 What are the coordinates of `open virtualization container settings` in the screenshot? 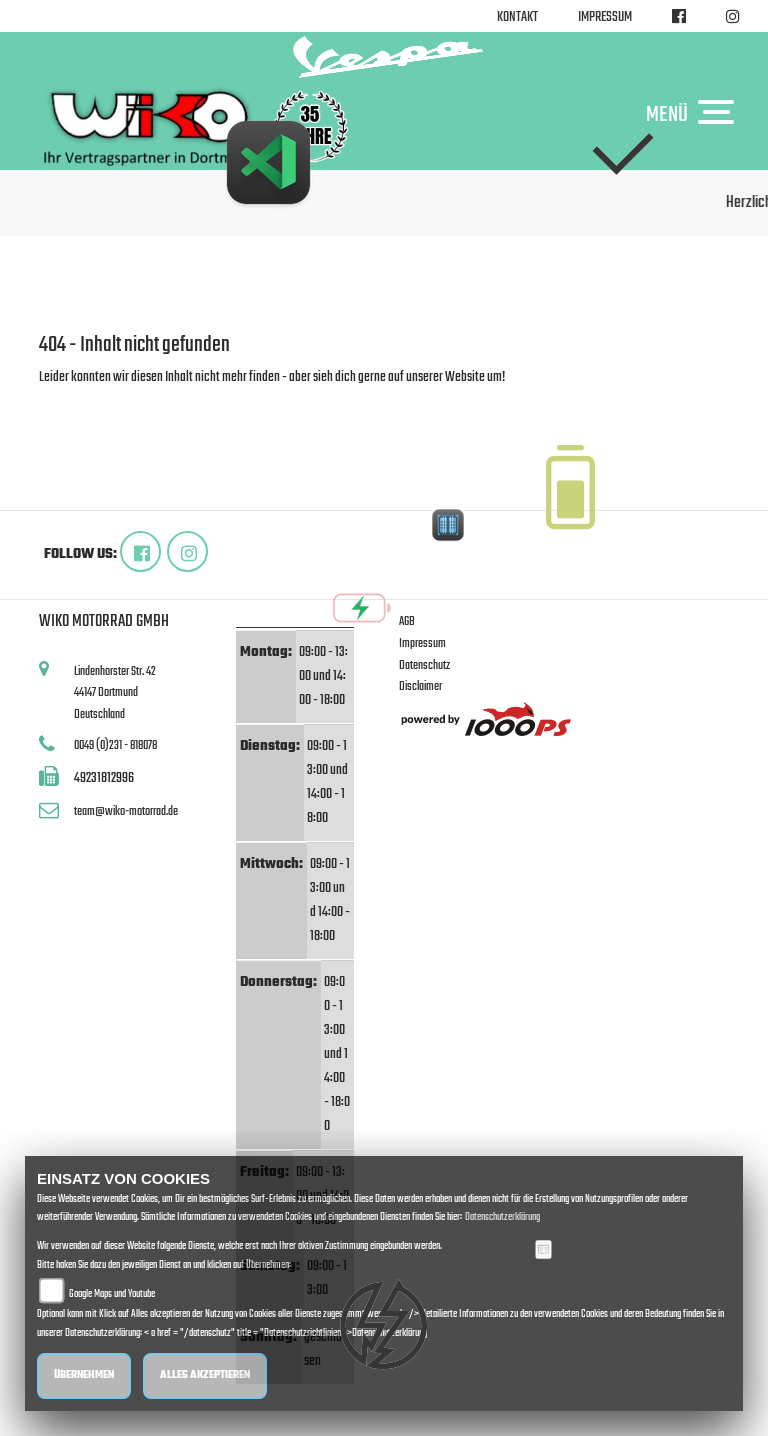 It's located at (448, 525).